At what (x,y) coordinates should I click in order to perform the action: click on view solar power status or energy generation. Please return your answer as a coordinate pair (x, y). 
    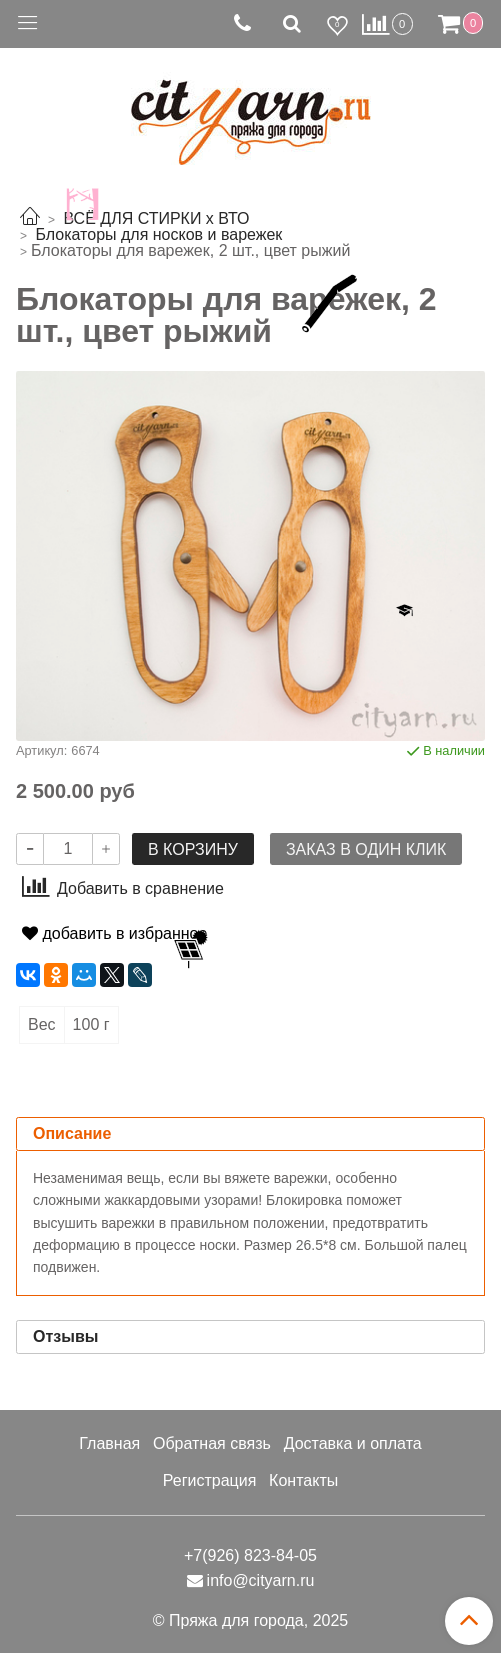
    Looking at the image, I should click on (191, 949).